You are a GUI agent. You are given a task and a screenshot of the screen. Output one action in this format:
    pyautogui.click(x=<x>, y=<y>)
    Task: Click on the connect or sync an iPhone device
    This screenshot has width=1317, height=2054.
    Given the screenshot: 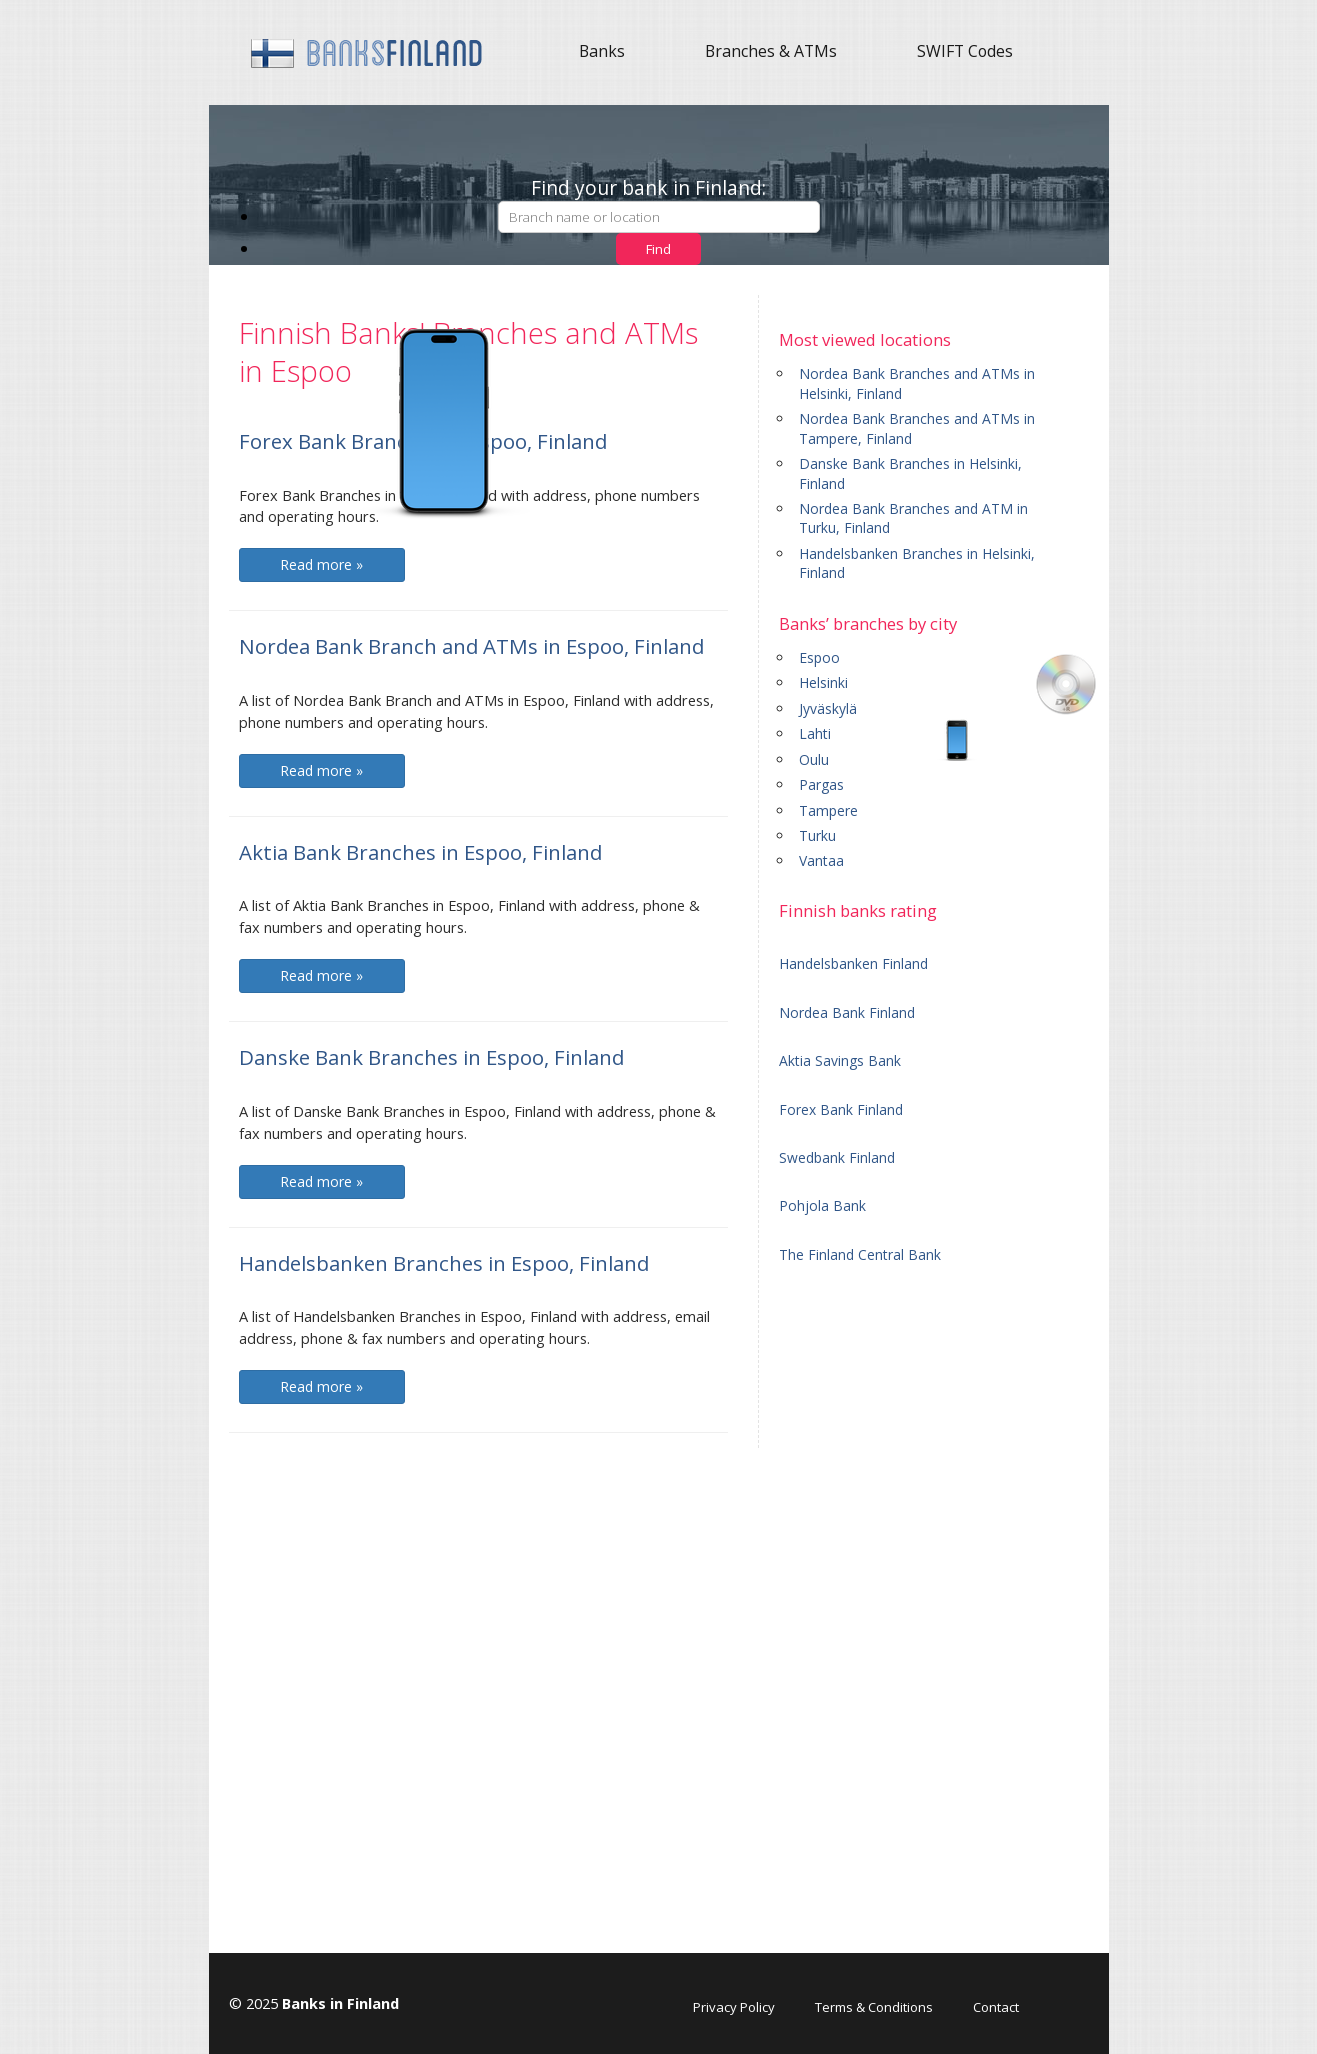 What is the action you would take?
    pyautogui.click(x=957, y=740)
    